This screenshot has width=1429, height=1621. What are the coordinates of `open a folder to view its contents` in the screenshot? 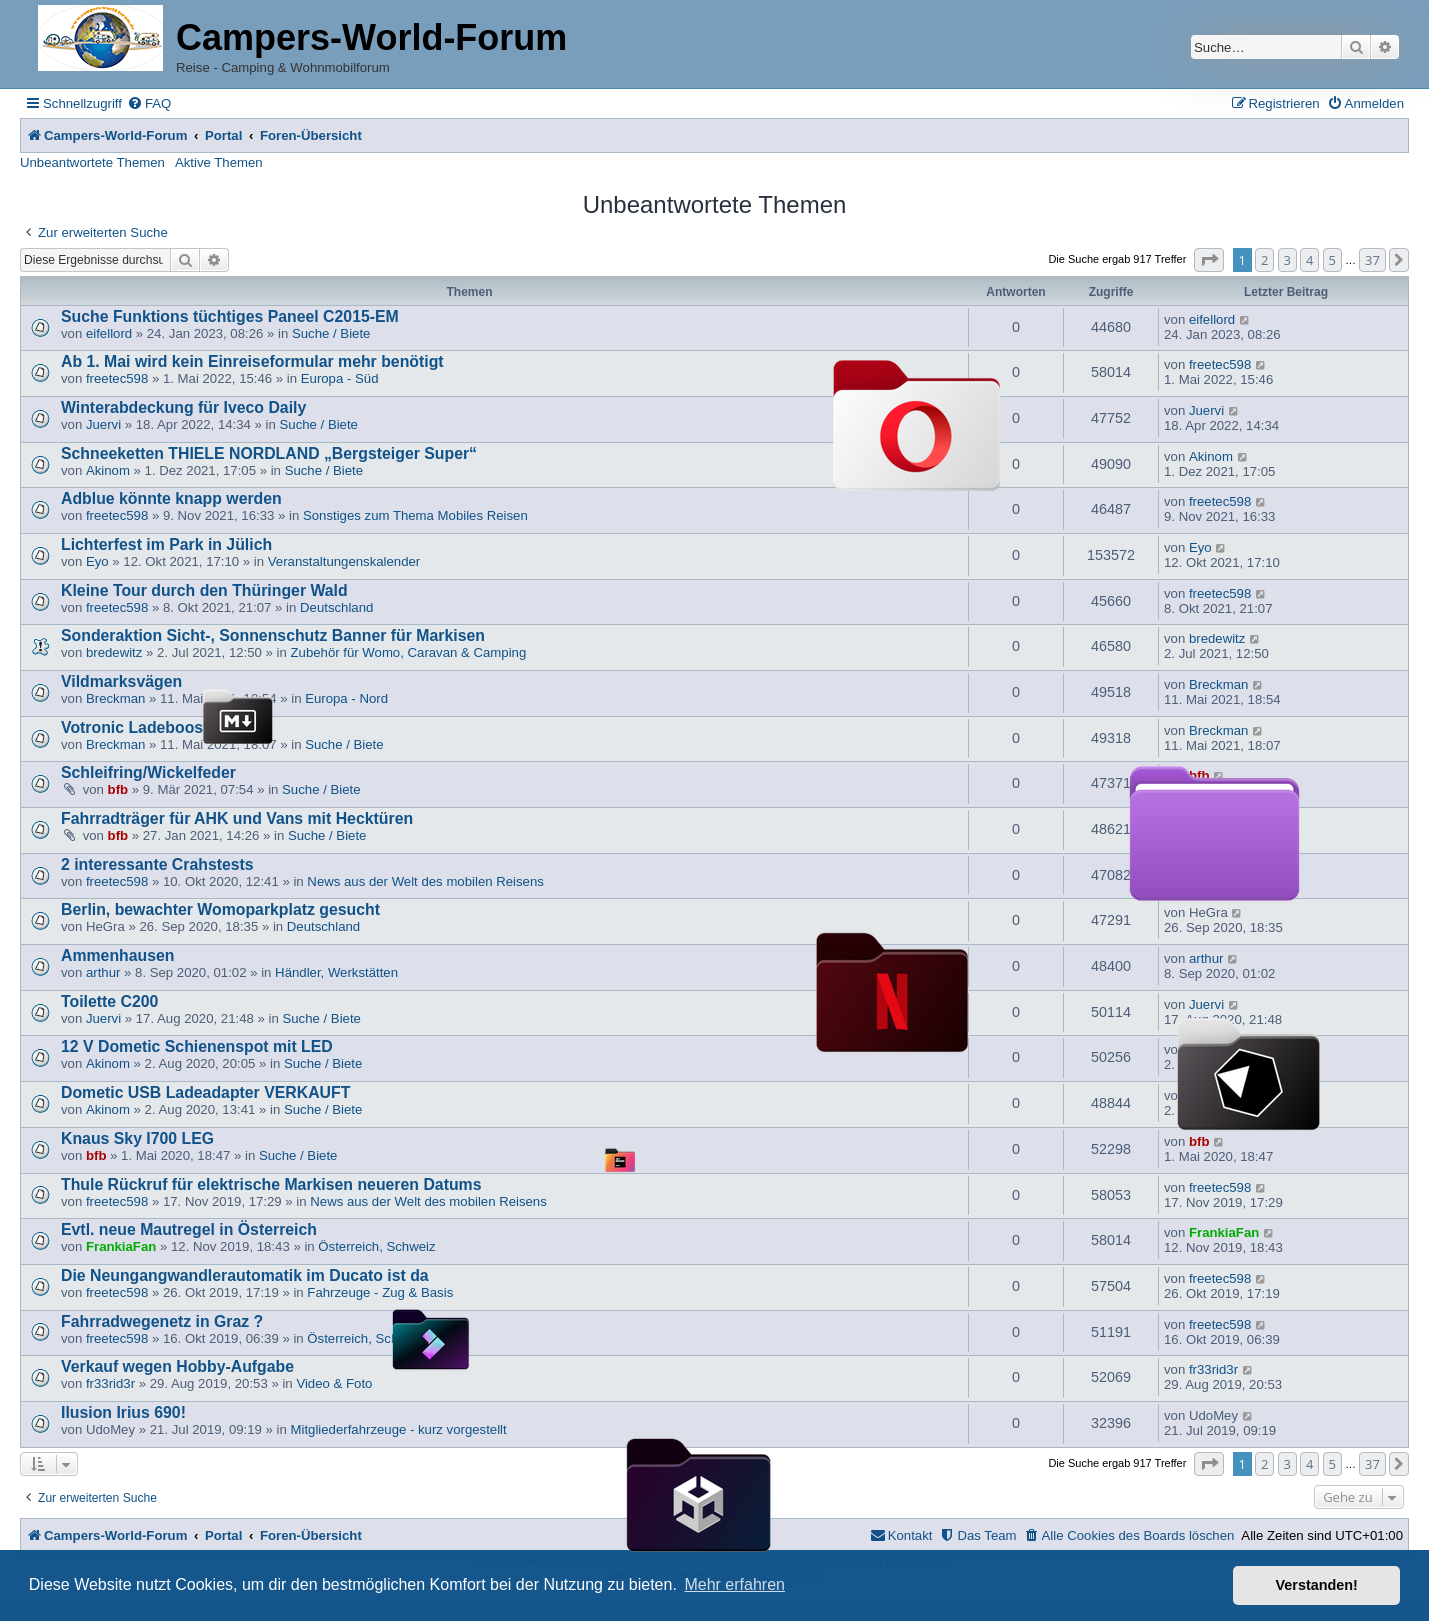 It's located at (1214, 833).